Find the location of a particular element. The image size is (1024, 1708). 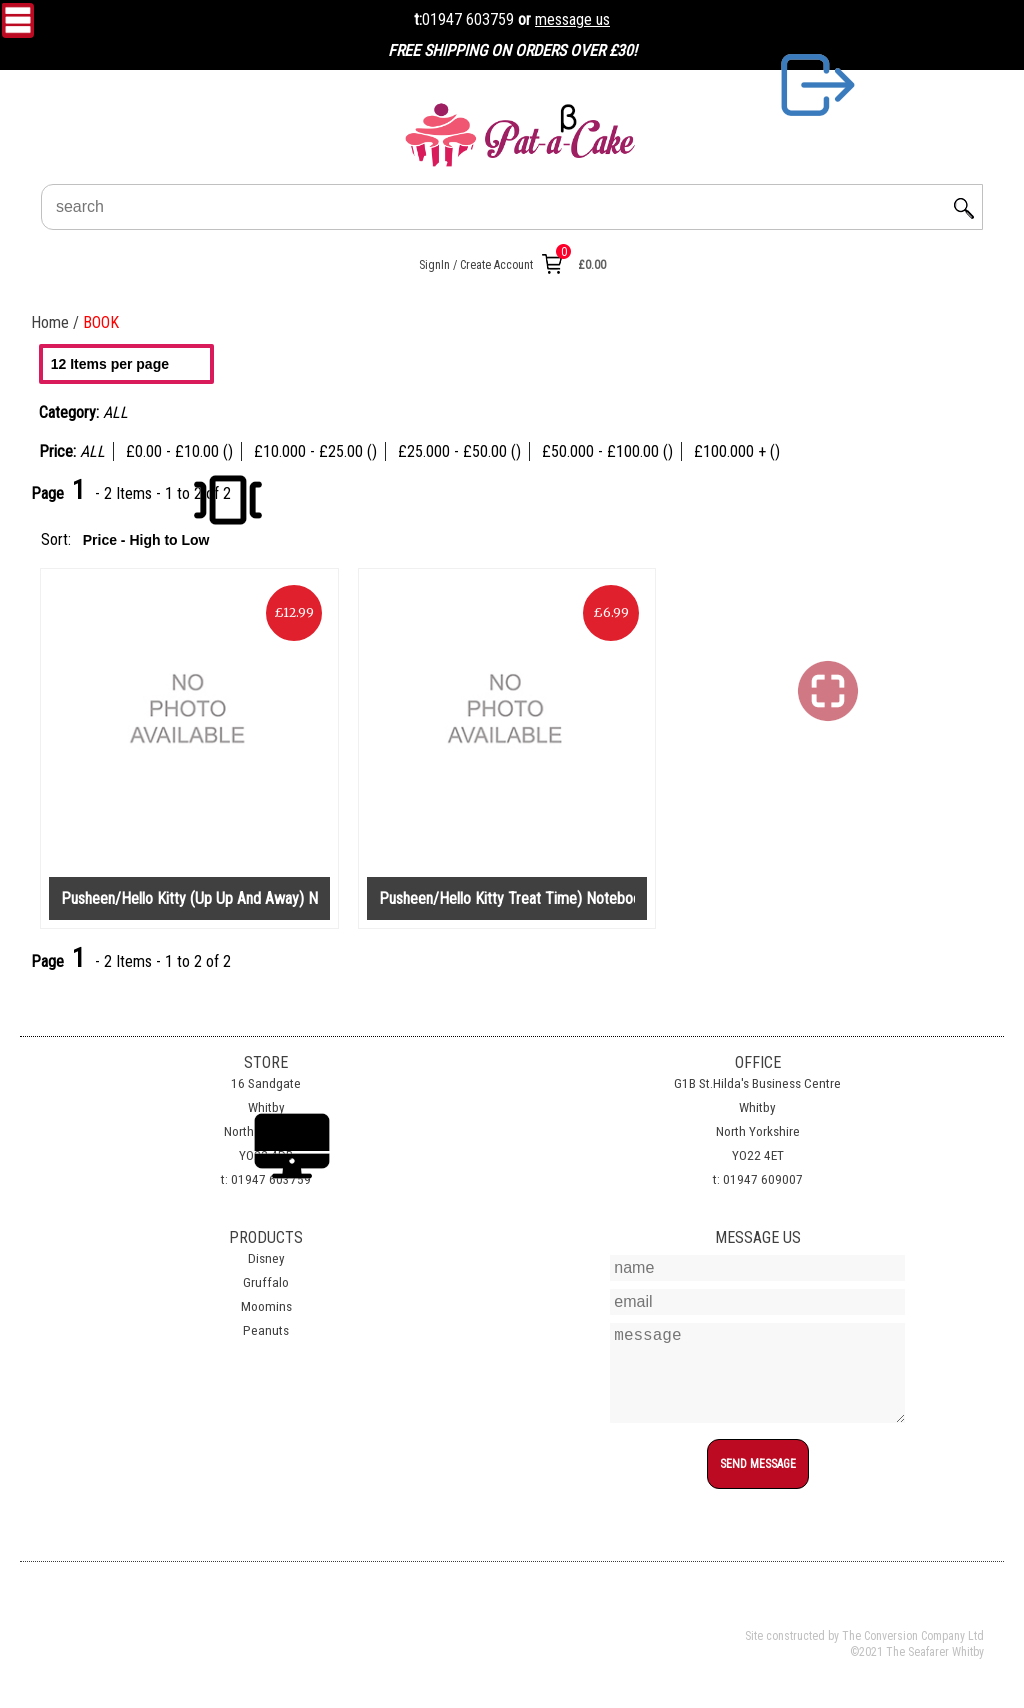

tap to scan a QR code or barcode is located at coordinates (828, 691).